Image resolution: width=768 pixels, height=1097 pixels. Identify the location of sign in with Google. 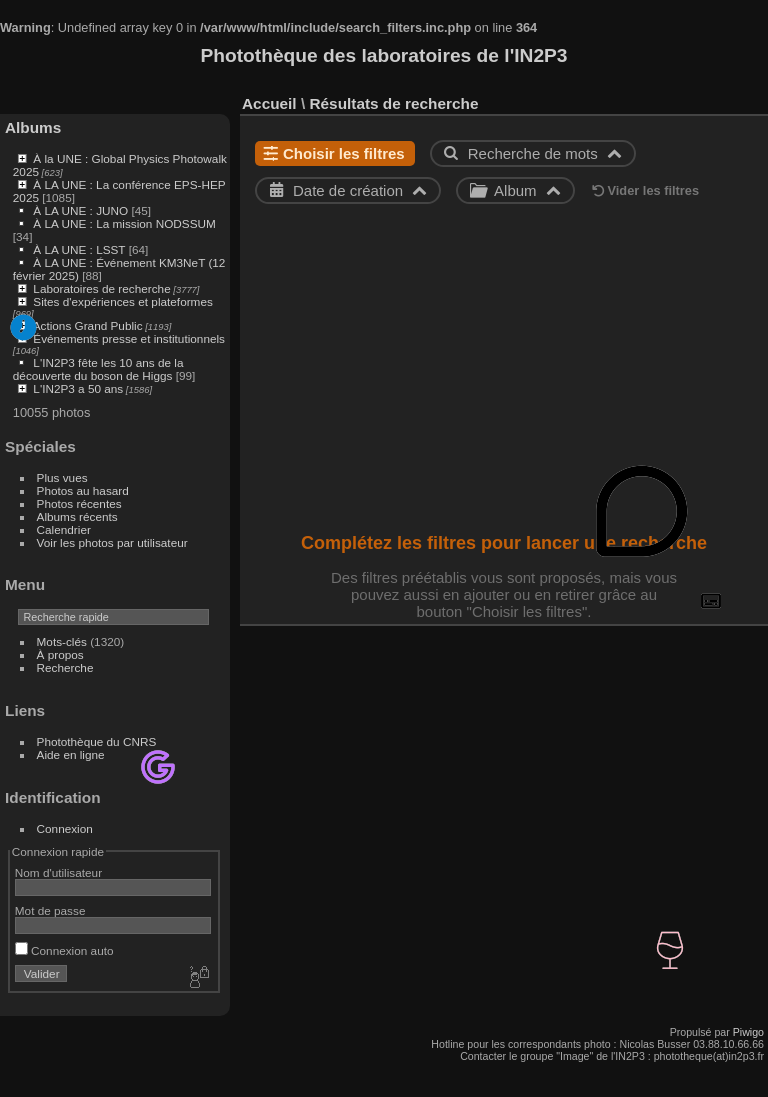
(158, 767).